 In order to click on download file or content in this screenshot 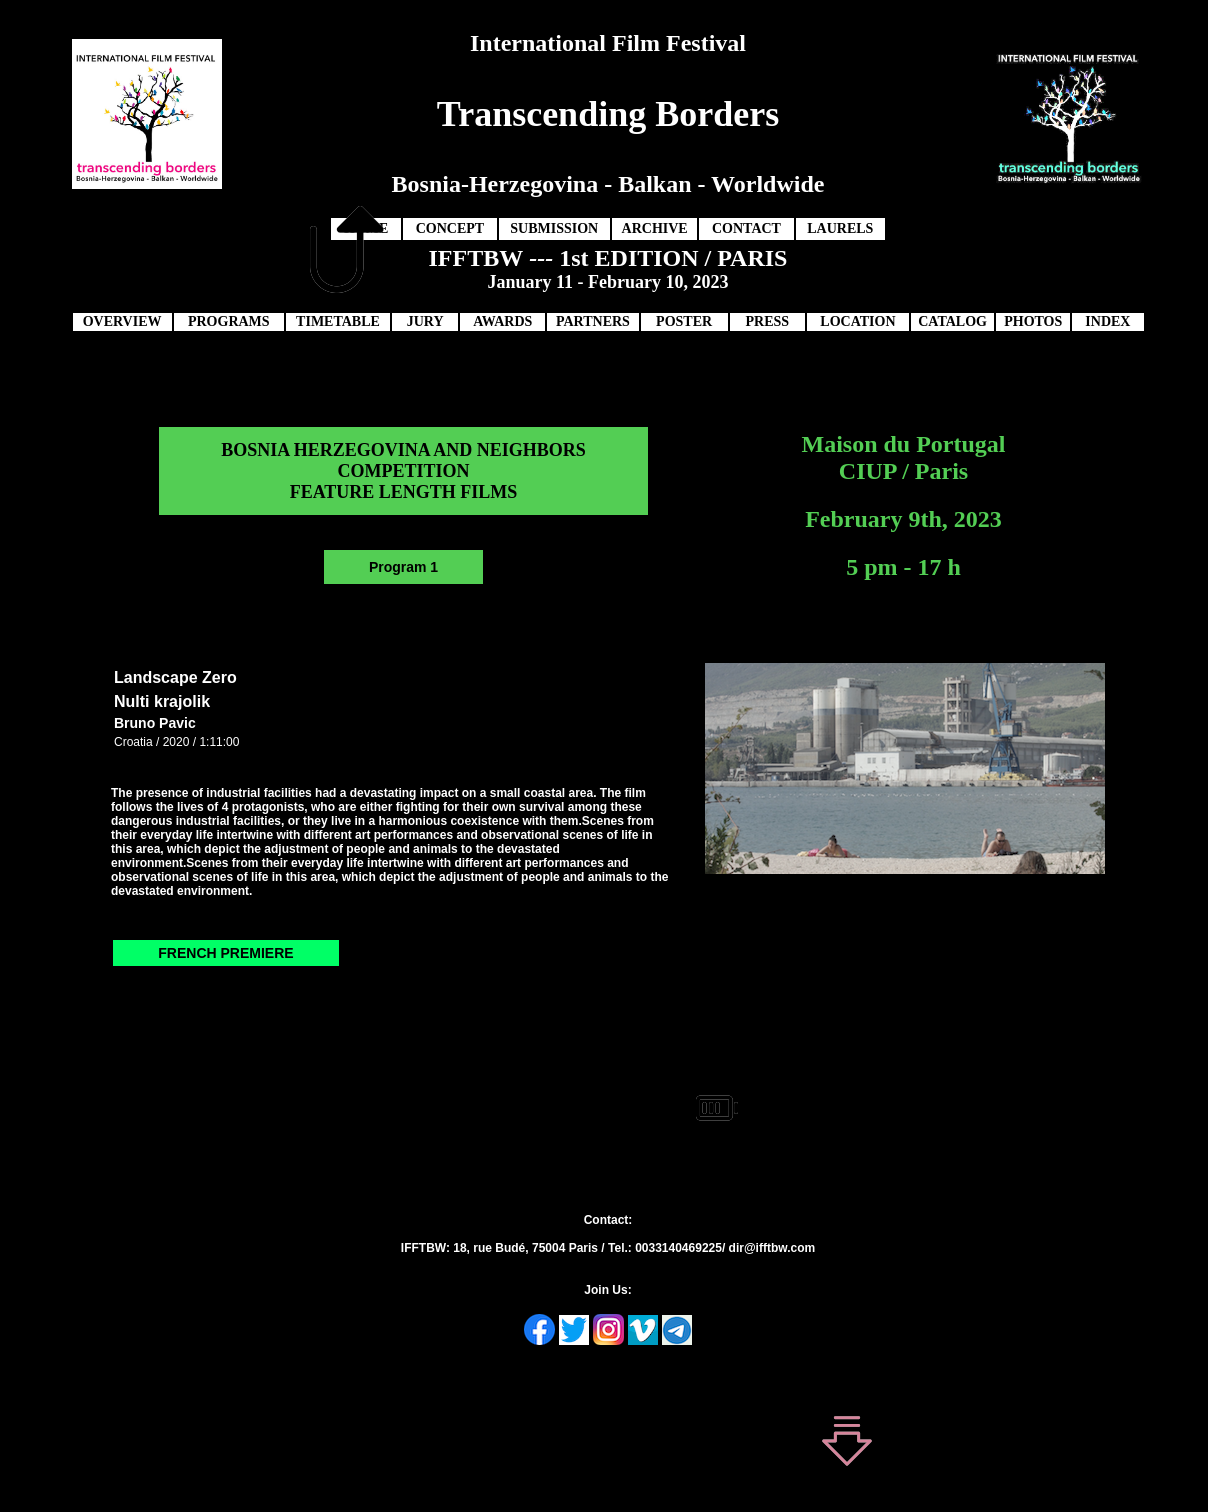, I will do `click(847, 1439)`.